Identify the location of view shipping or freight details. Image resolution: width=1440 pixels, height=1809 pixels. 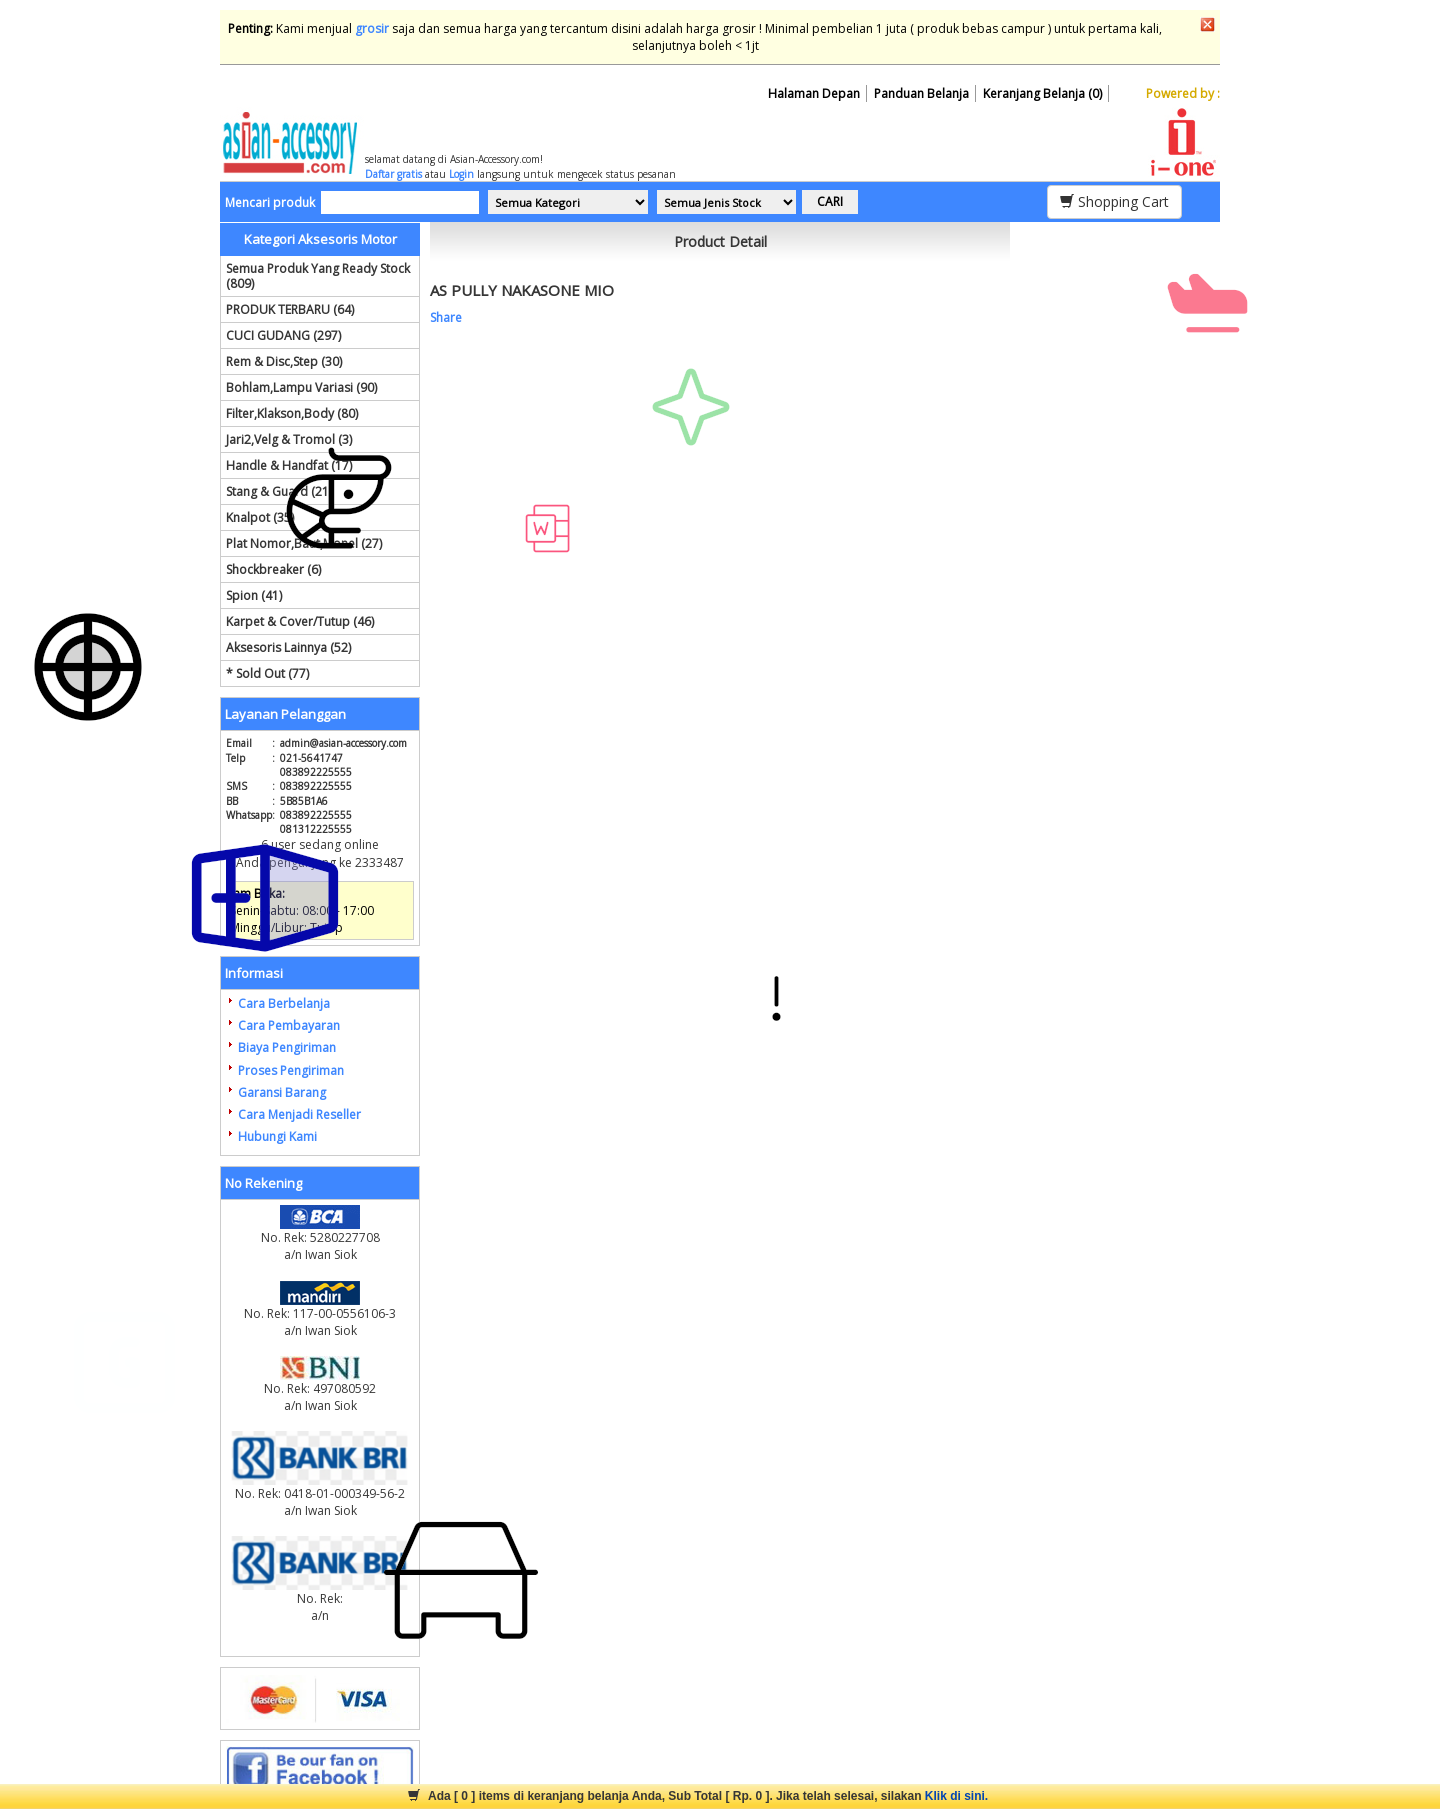
(265, 898).